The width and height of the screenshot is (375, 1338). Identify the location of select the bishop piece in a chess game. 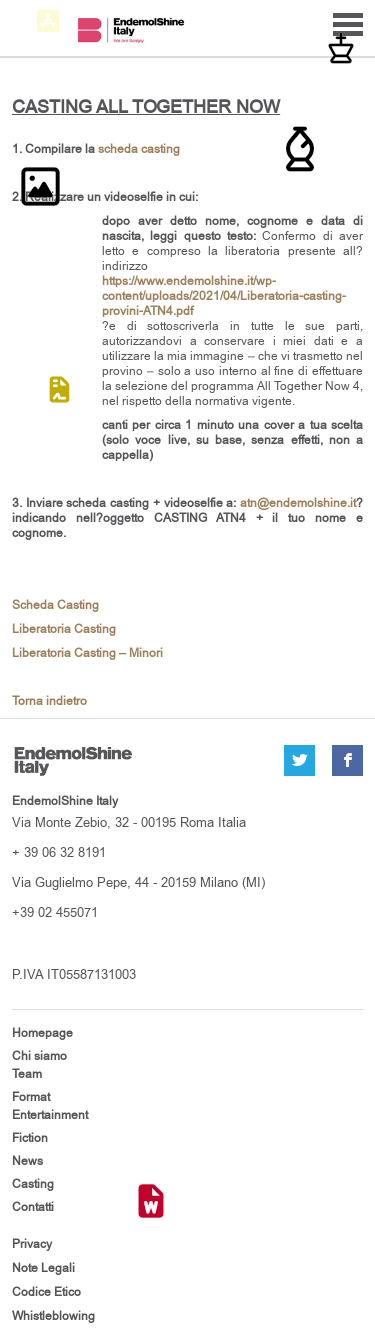
(300, 149).